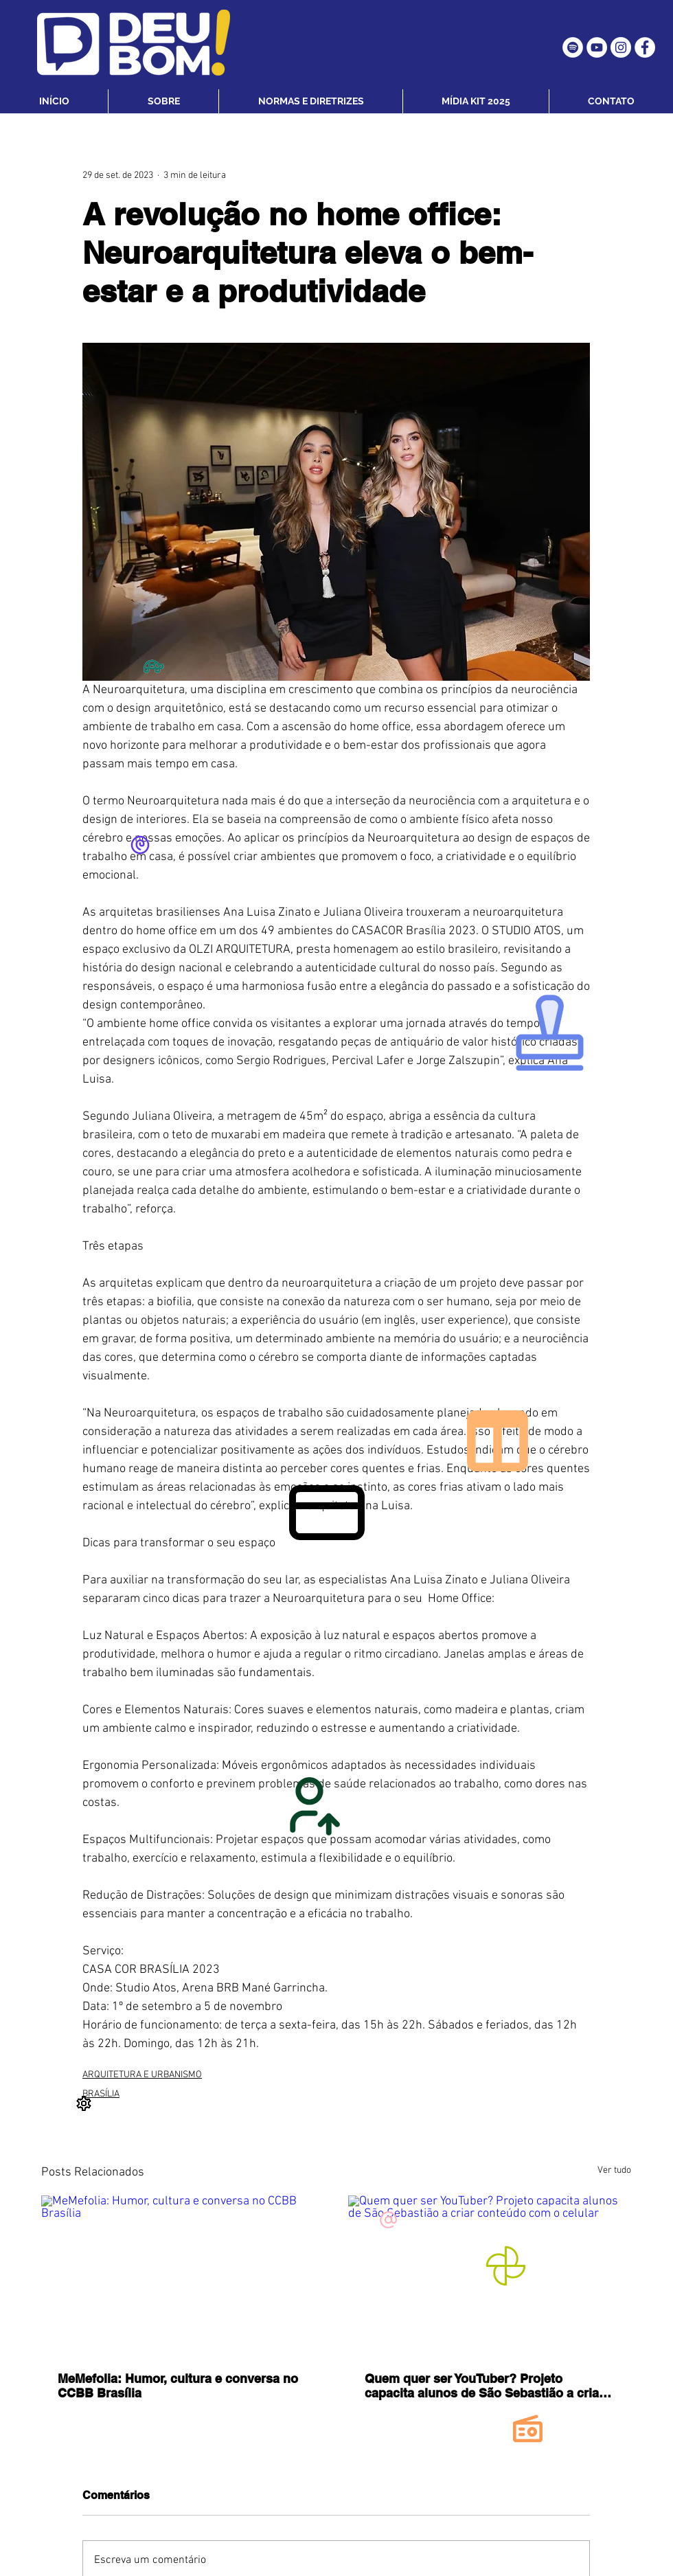 The image size is (673, 2576). What do you see at coordinates (497, 1440) in the screenshot?
I see `switch to column view layout` at bounding box center [497, 1440].